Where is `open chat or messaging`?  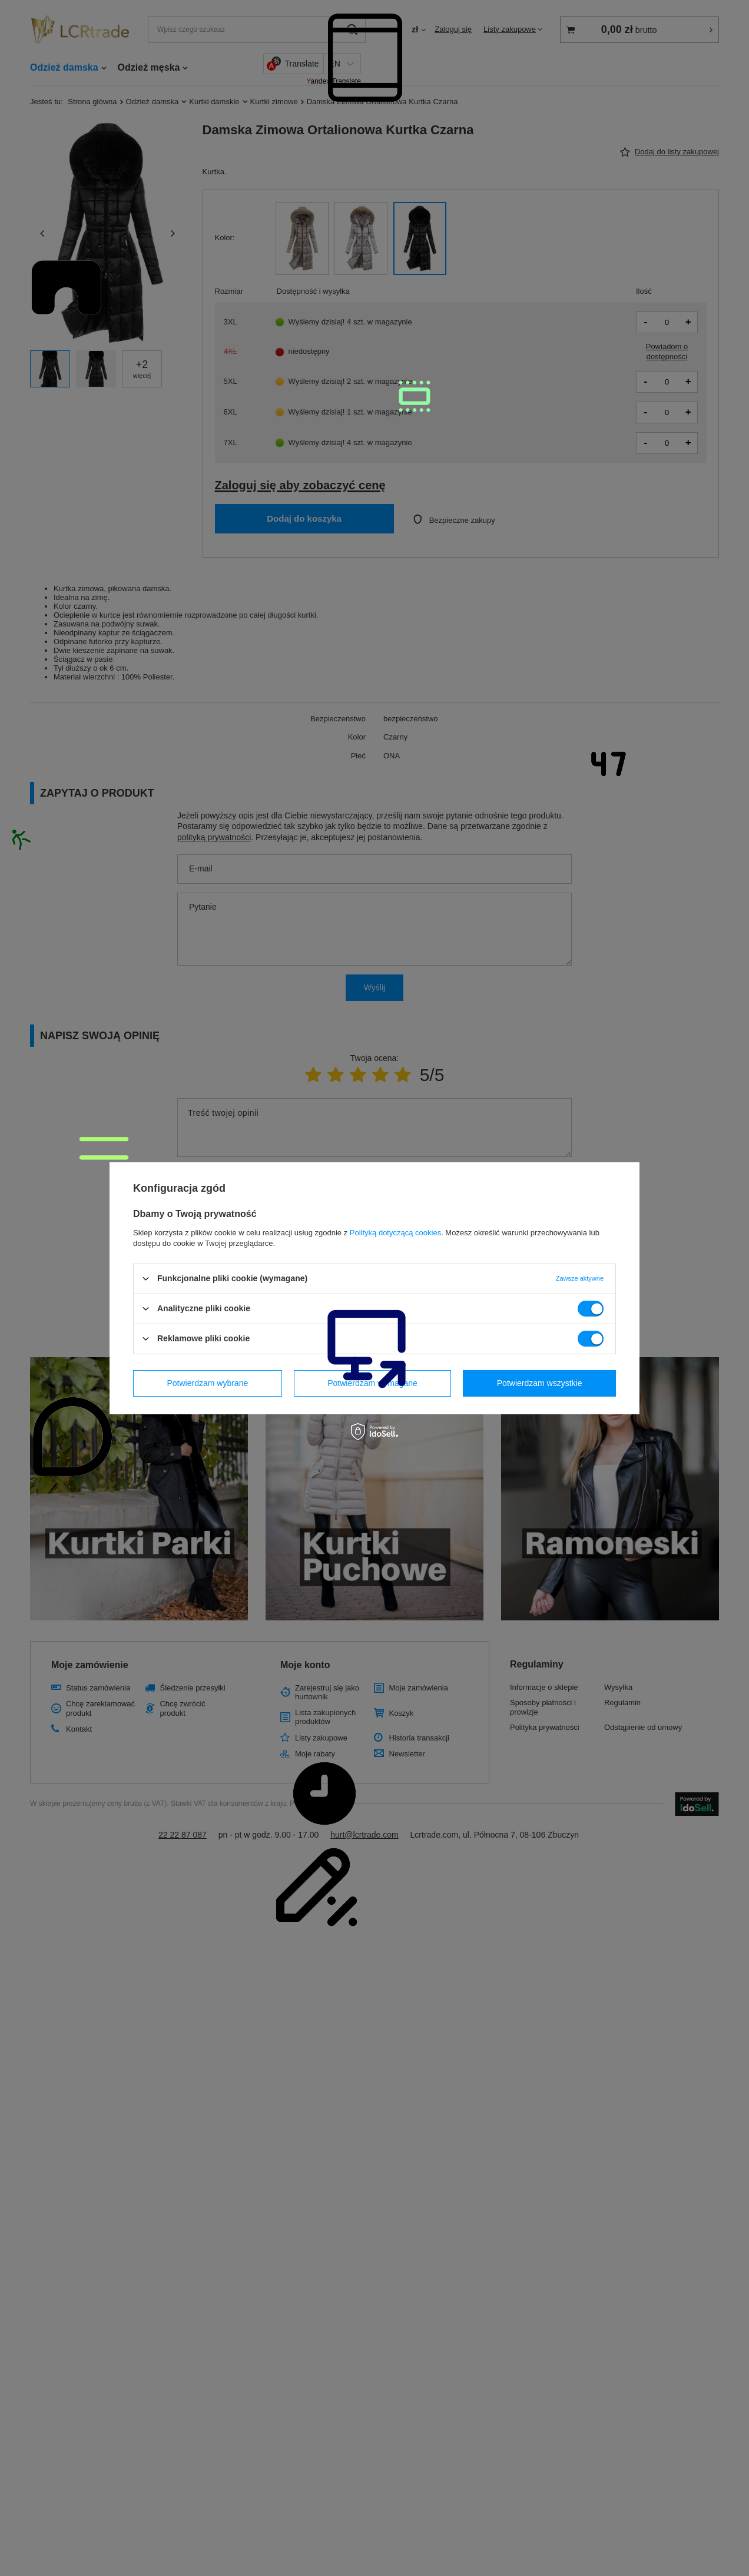 open chat or messaging is located at coordinates (71, 1438).